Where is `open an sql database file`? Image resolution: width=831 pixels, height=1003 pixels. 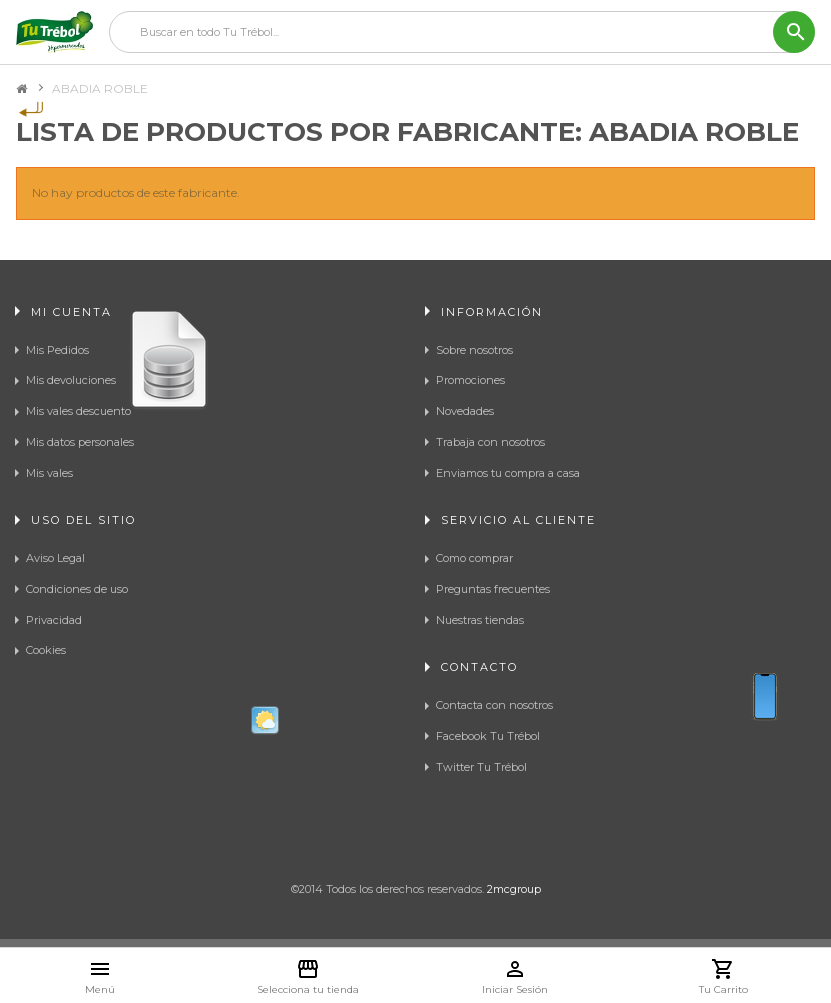 open an sql database file is located at coordinates (169, 361).